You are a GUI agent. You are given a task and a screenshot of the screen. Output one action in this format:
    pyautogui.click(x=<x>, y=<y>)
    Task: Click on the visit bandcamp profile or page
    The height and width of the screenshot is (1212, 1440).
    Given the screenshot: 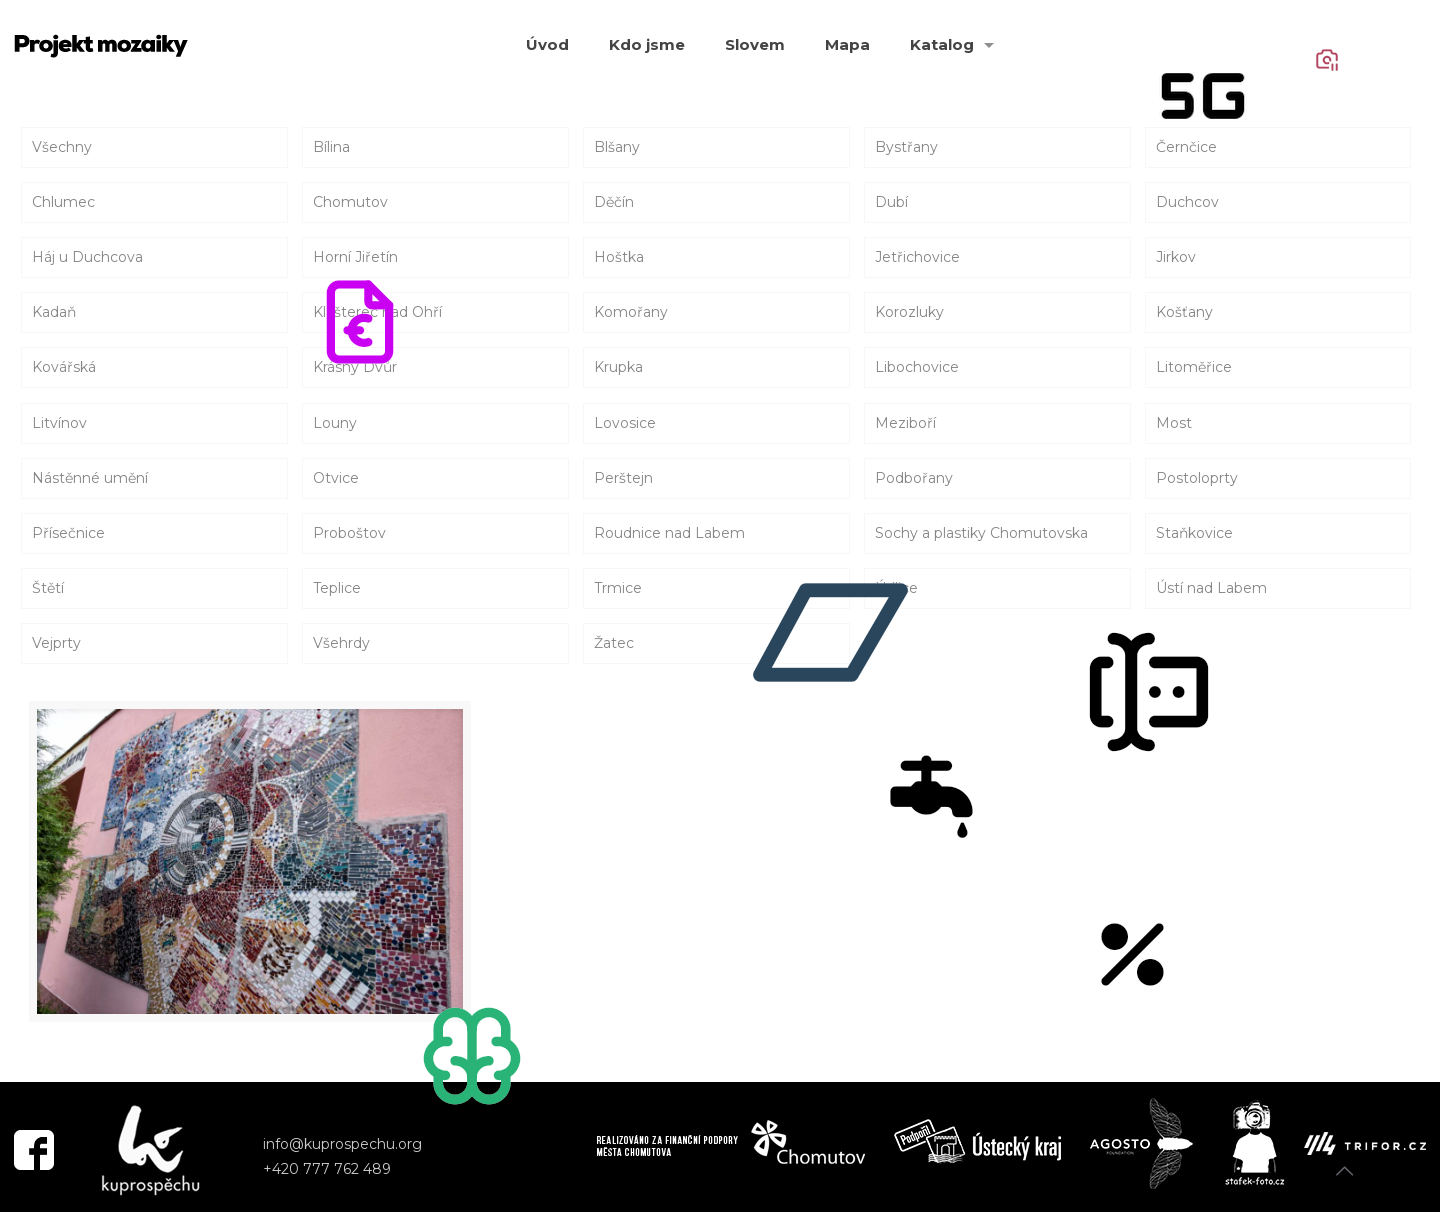 What is the action you would take?
    pyautogui.click(x=830, y=632)
    